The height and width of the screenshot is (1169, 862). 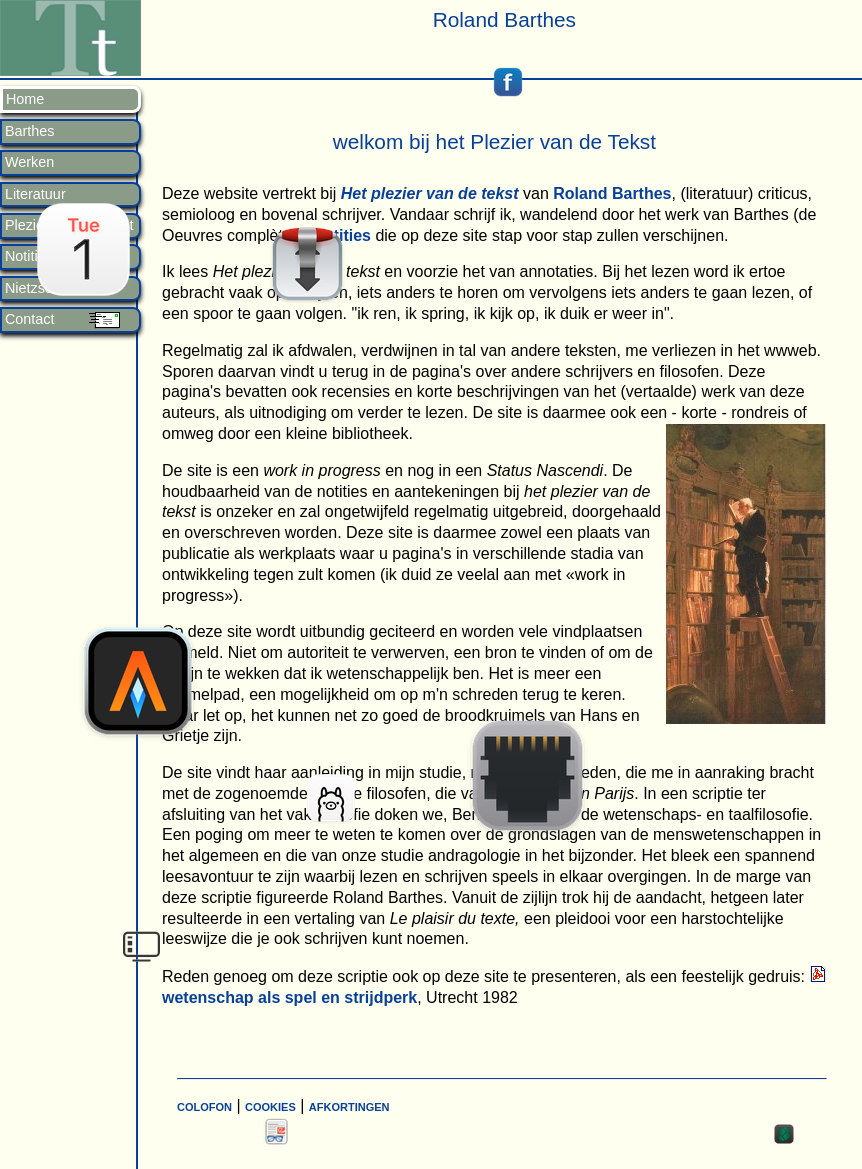 I want to click on open cachyos pi application, so click(x=784, y=1134).